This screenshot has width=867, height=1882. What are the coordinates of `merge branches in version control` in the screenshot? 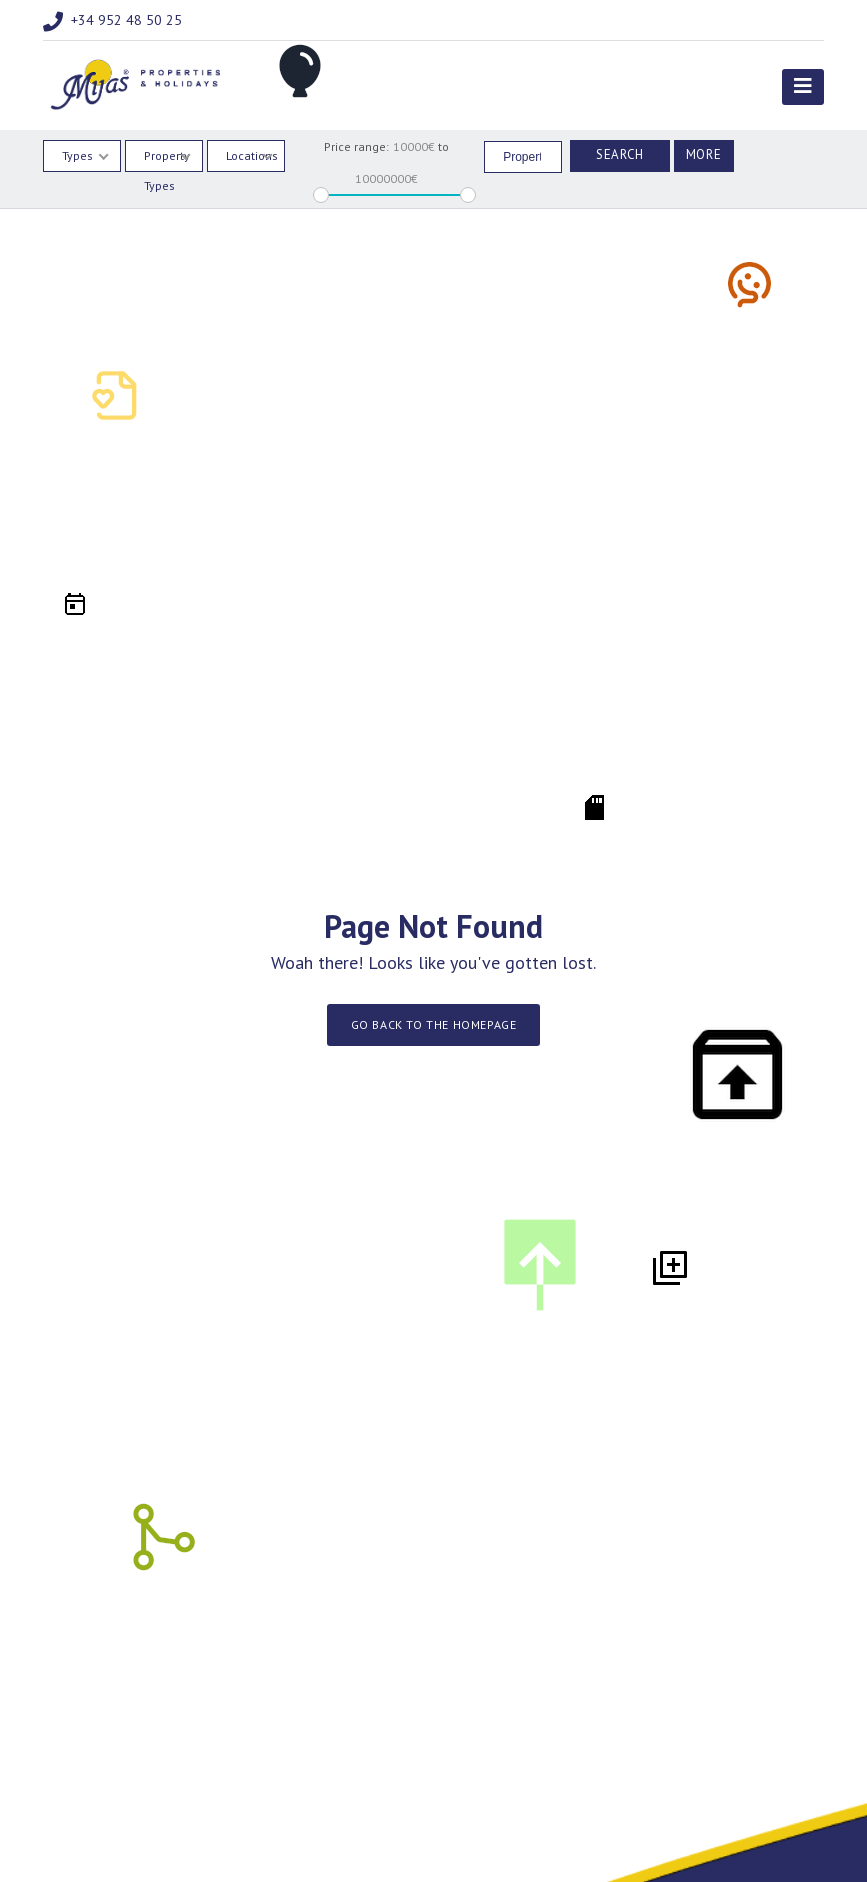 It's located at (159, 1537).